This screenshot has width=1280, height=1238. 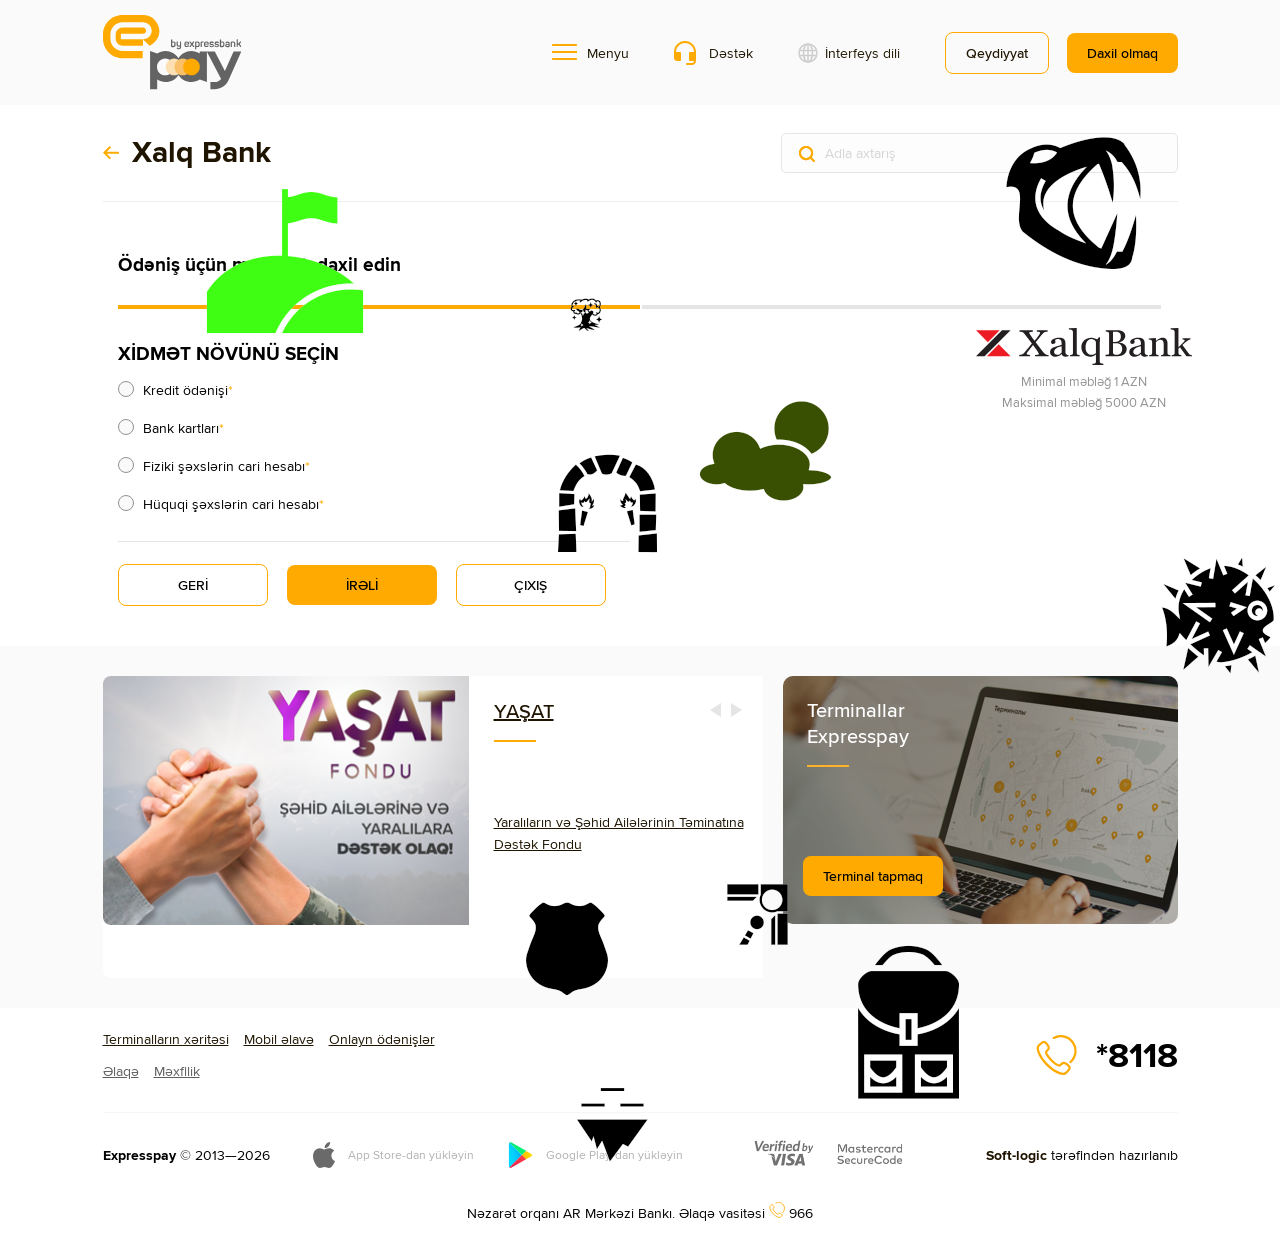 I want to click on capture territory or claim a strategic point, so click(x=285, y=255).